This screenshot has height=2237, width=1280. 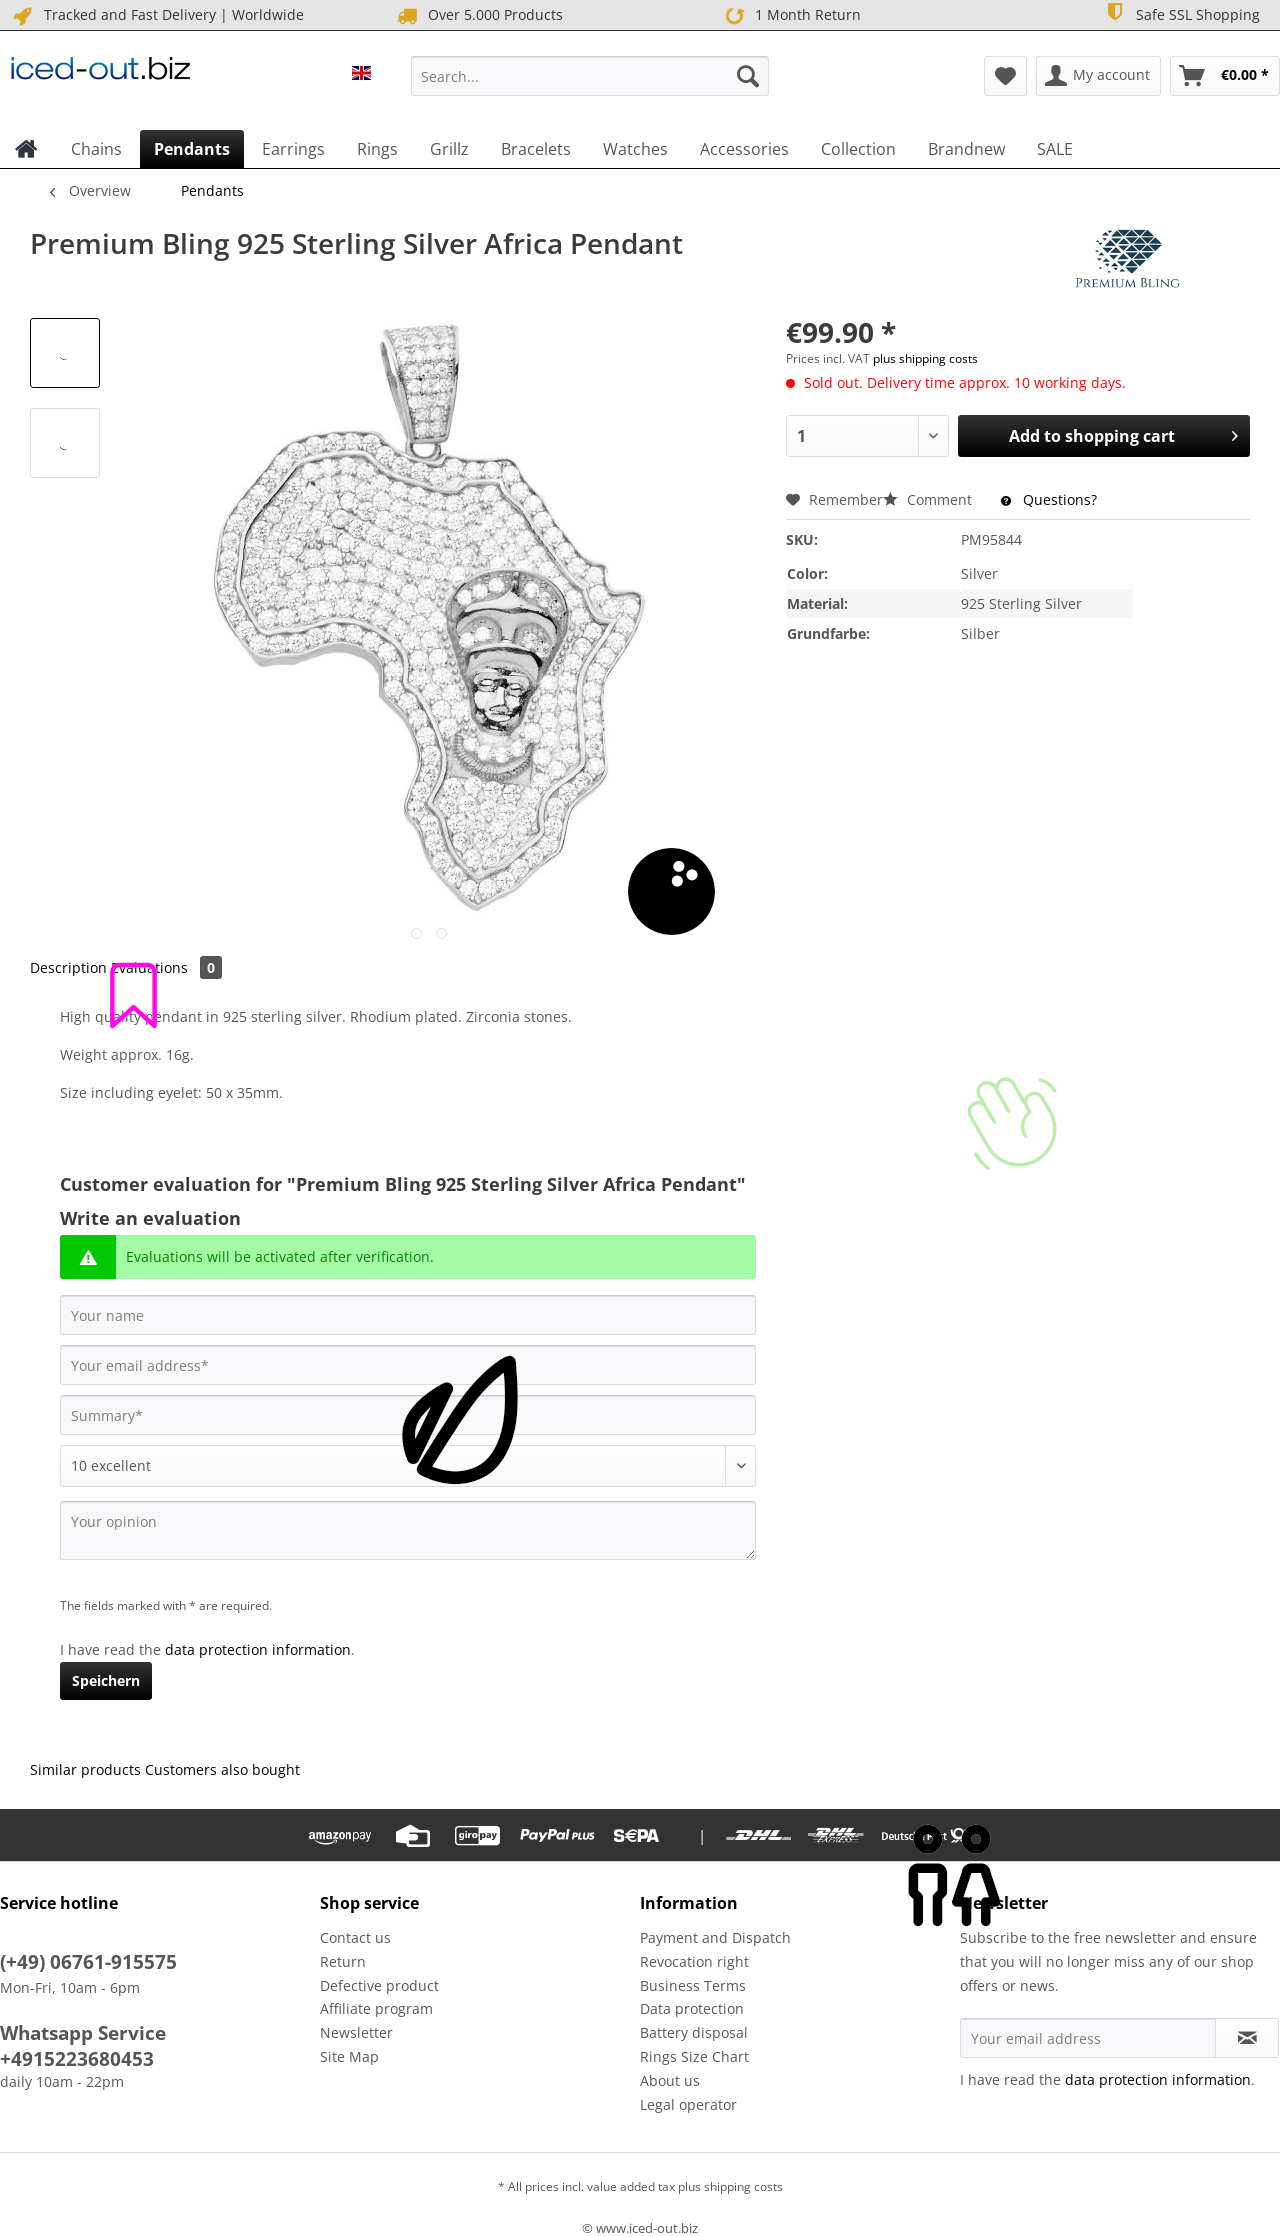 I want to click on access bowling or sports games, so click(x=671, y=891).